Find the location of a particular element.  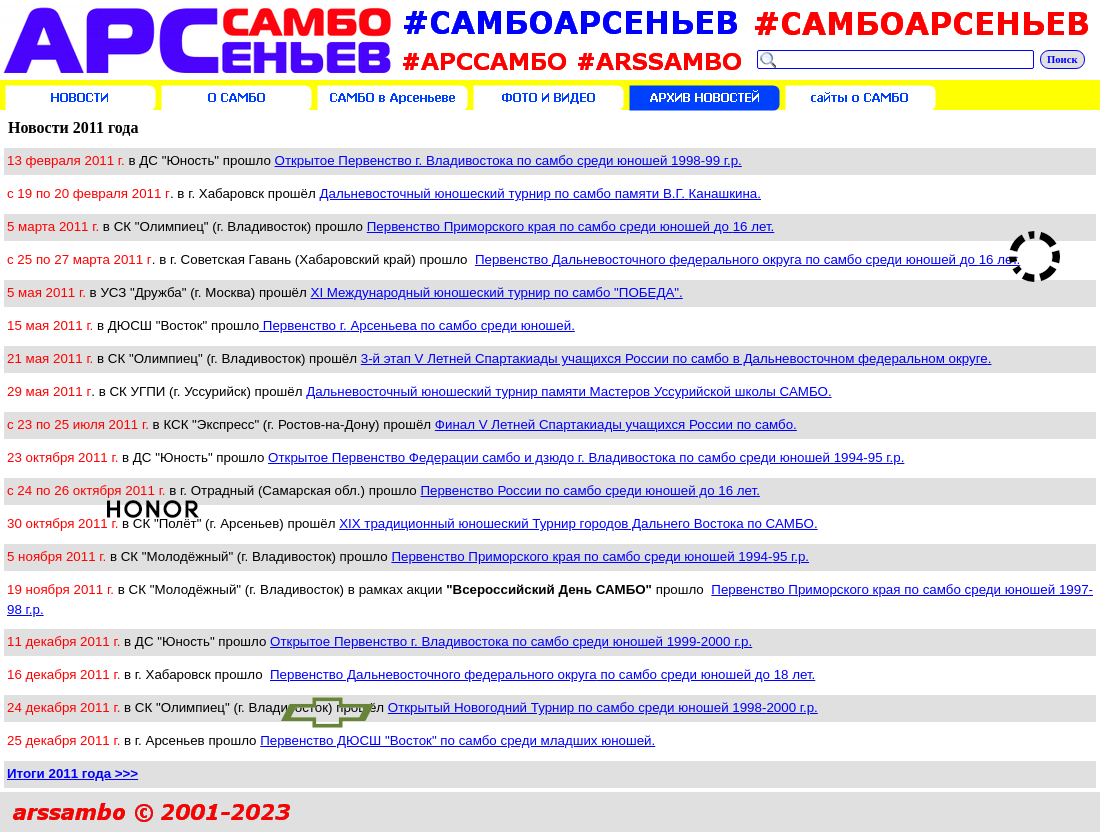

honor brand logo is located at coordinates (153, 509).